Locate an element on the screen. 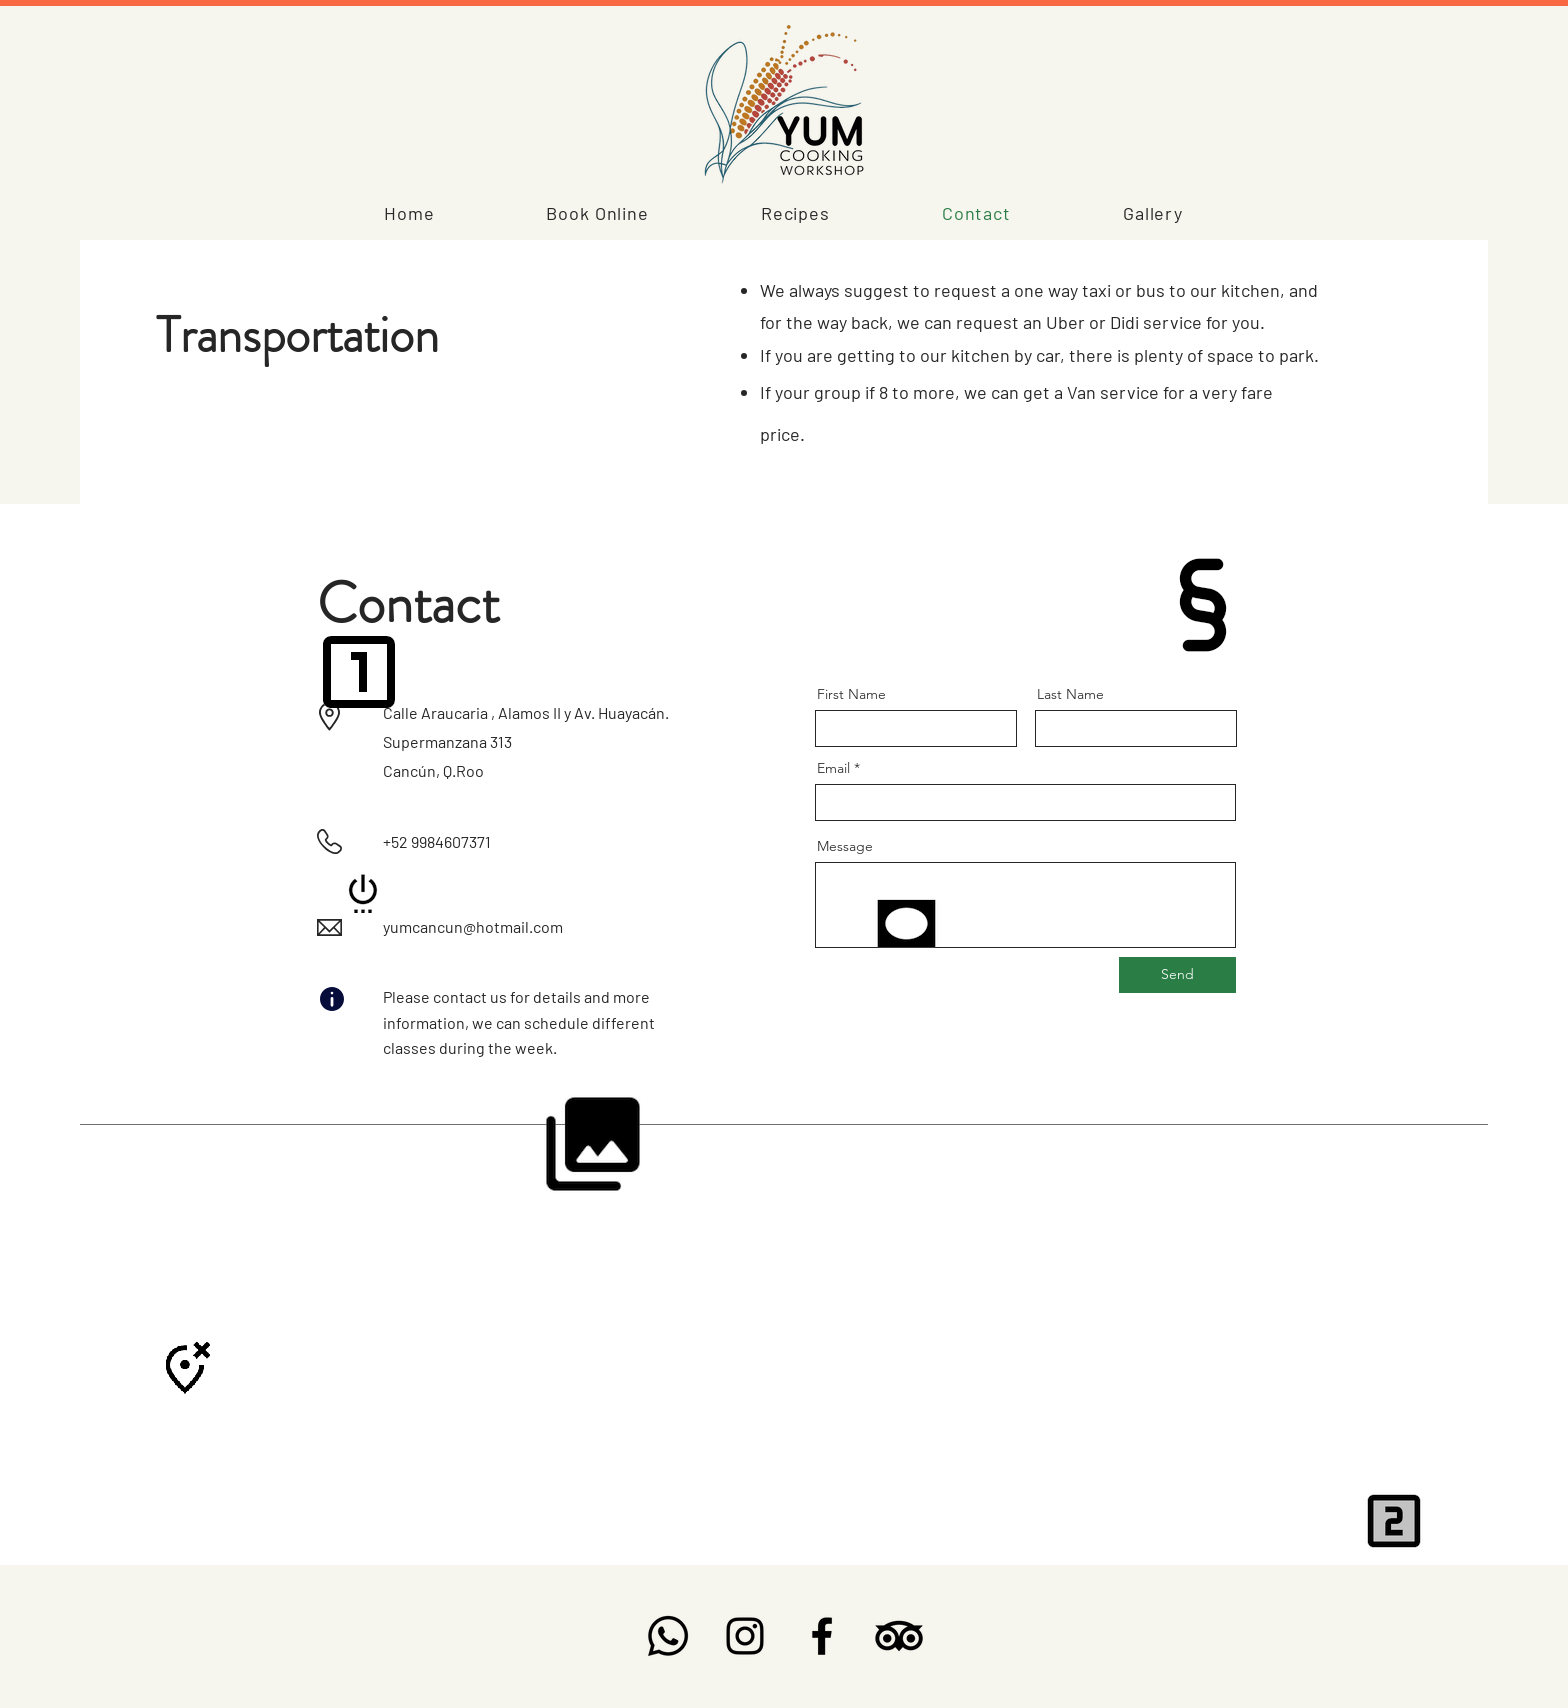 The height and width of the screenshot is (1708, 1568). view photo collections or albums is located at coordinates (593, 1144).